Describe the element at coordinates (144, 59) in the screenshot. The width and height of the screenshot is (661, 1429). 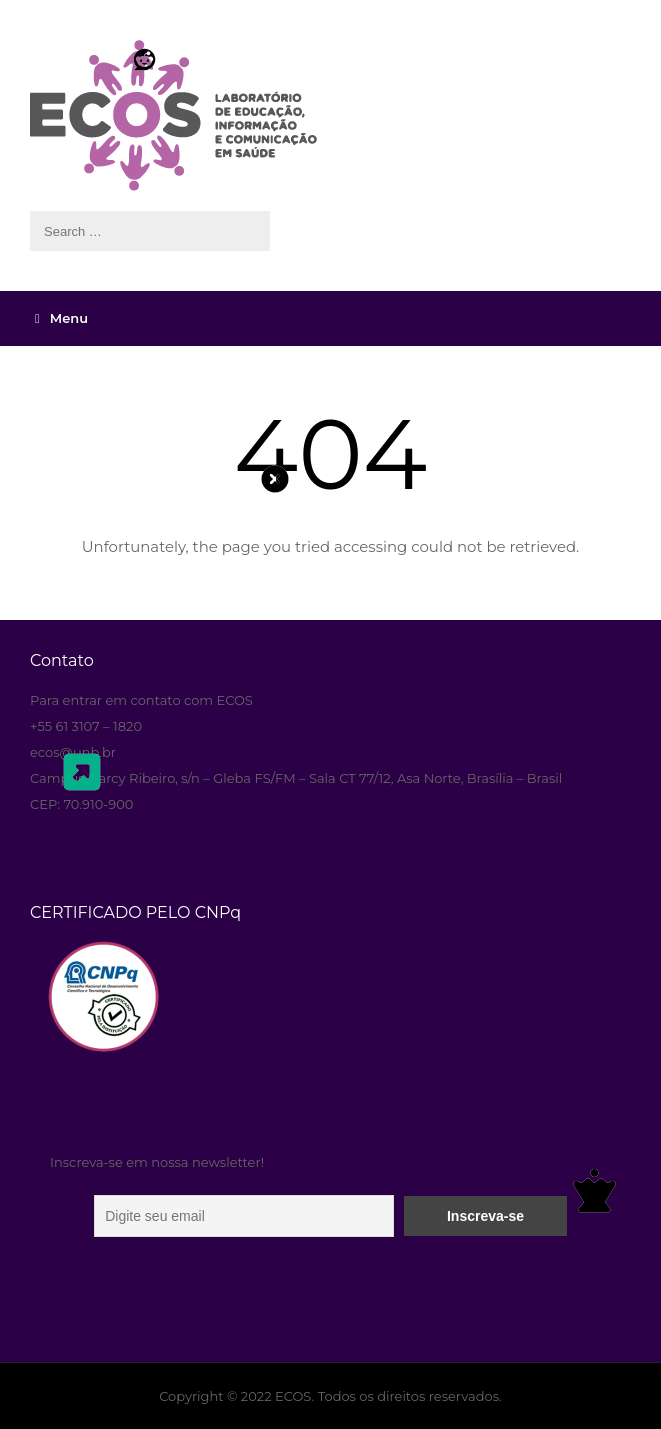
I see `open the Reddit app` at that location.